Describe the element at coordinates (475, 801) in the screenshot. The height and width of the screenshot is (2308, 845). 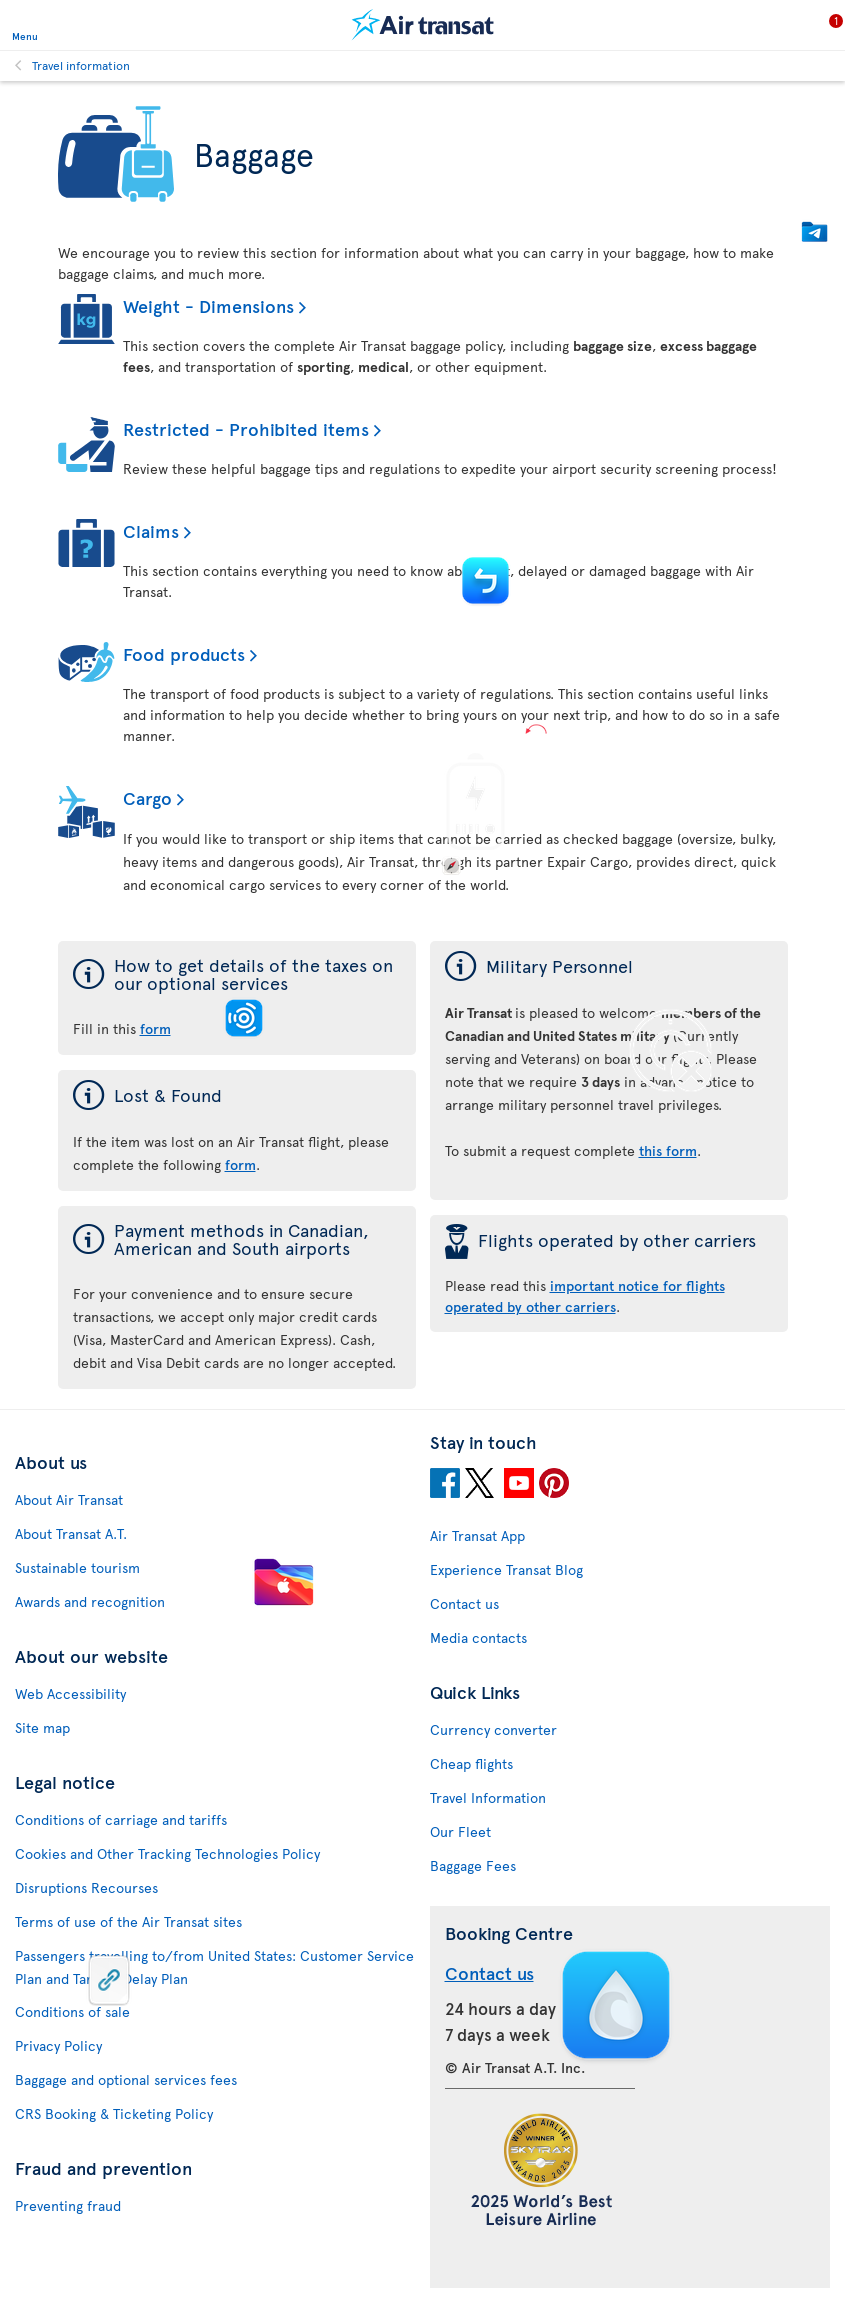
I see `battery connected to uninterruptible power supply (UPS)` at that location.